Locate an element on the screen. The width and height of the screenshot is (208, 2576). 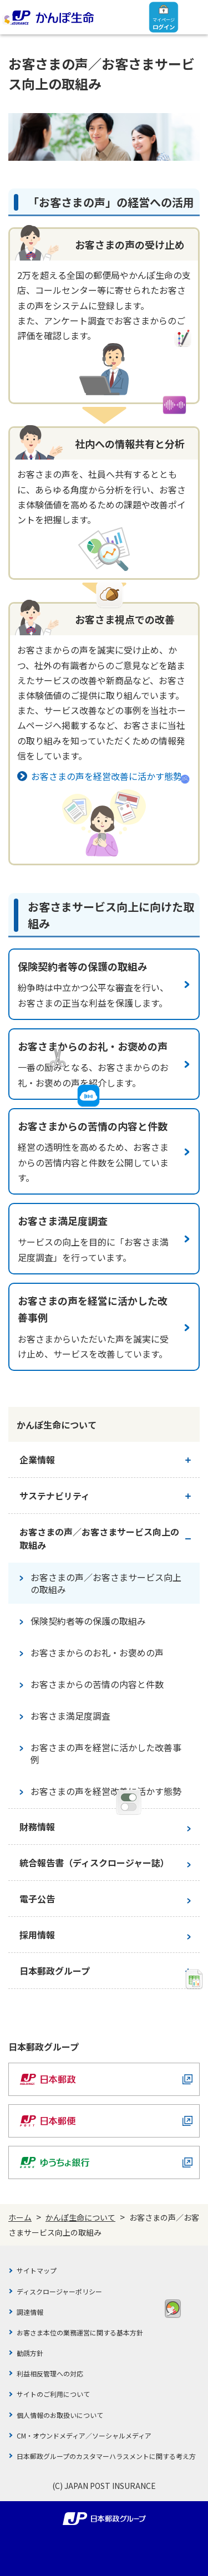
open nut cloud storage app is located at coordinates (109, 594).